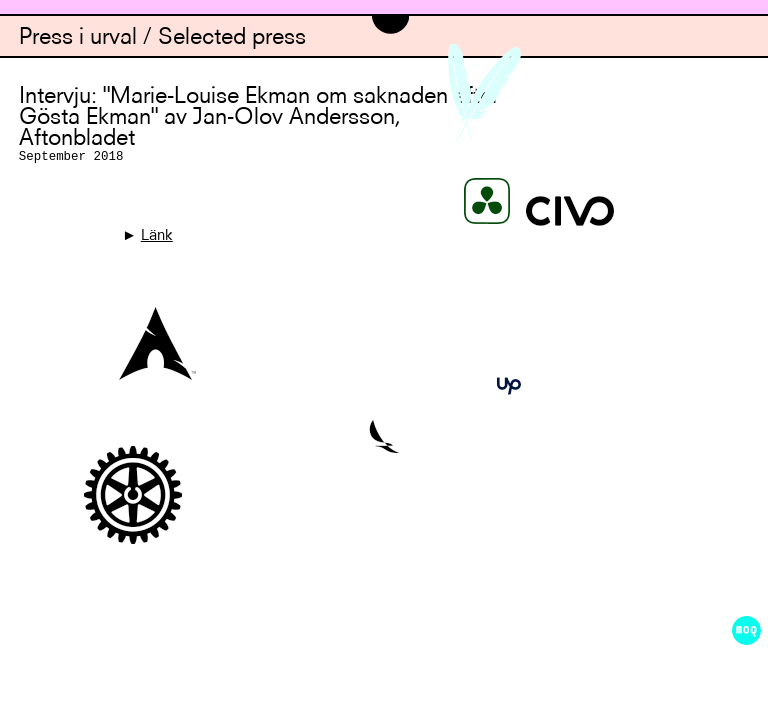 This screenshot has height=720, width=768. I want to click on moq library or framework logo, so click(746, 630).